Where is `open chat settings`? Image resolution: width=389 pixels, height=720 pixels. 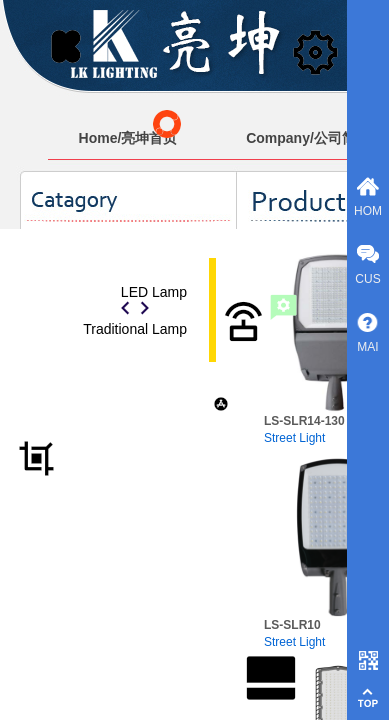 open chat settings is located at coordinates (283, 306).